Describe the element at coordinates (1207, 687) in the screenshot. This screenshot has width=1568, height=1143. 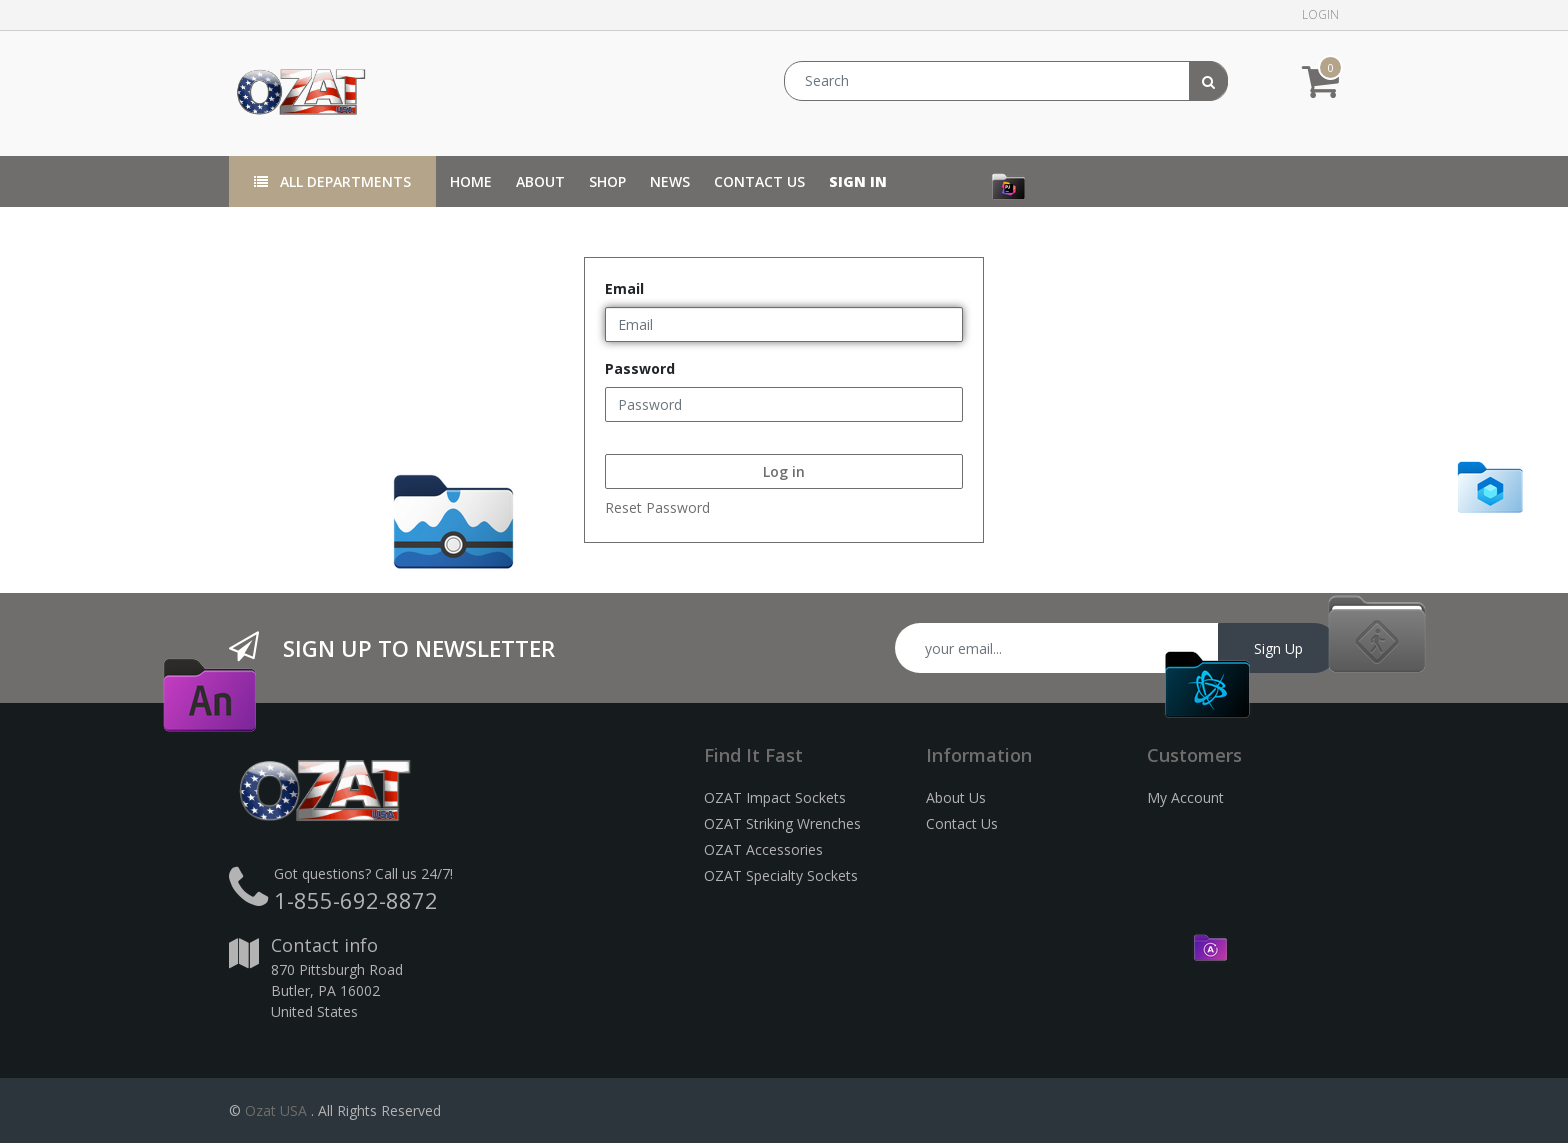
I see `open your Battle.net games folder` at that location.